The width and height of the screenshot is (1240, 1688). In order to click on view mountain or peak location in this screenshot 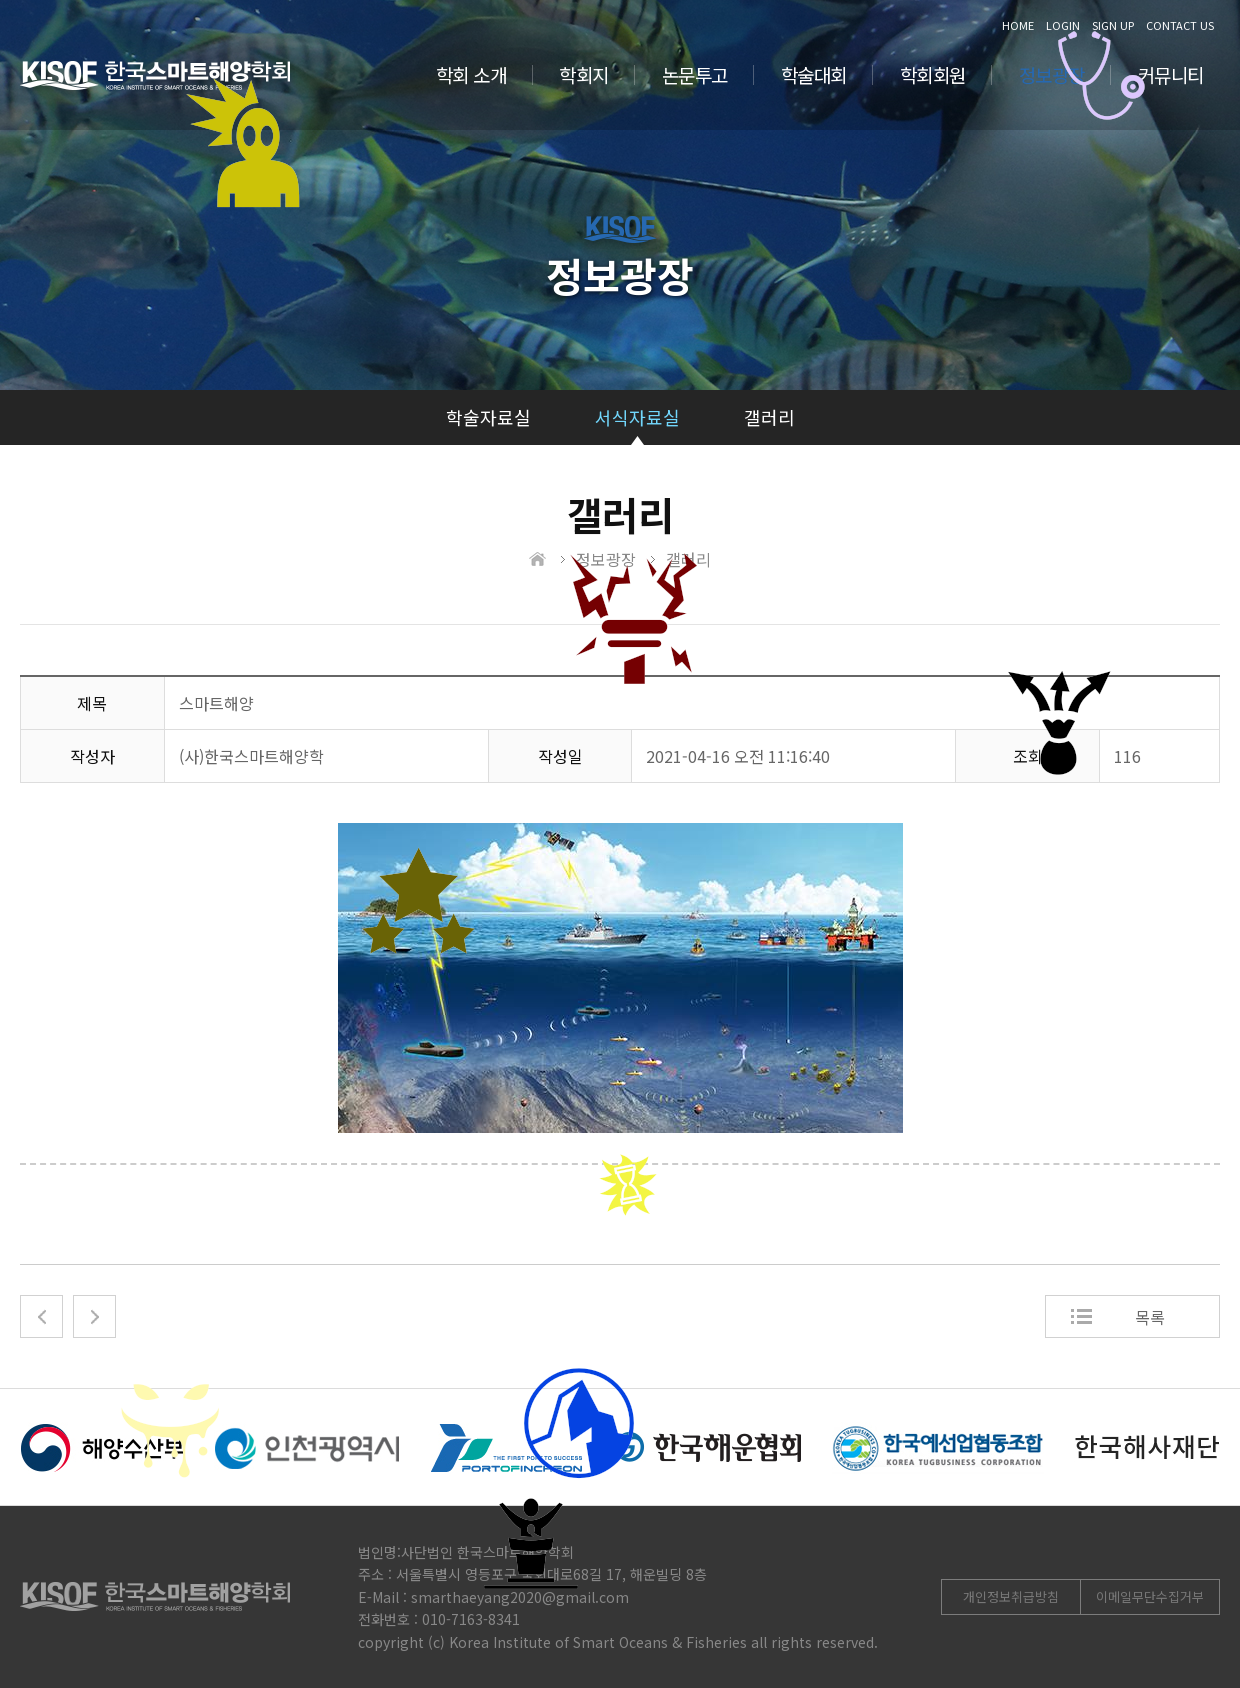, I will do `click(579, 1423)`.